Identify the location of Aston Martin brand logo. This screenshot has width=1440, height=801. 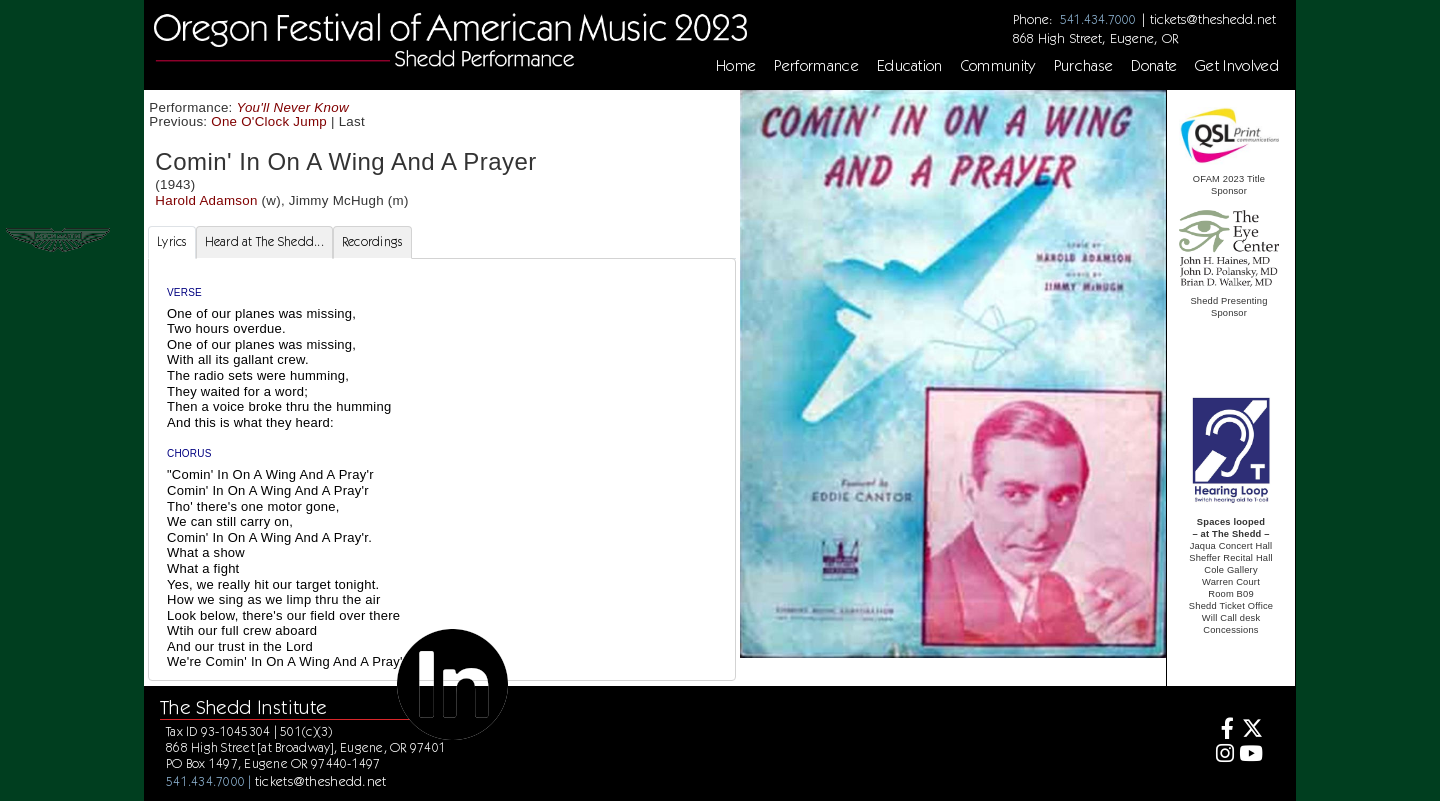
(58, 240).